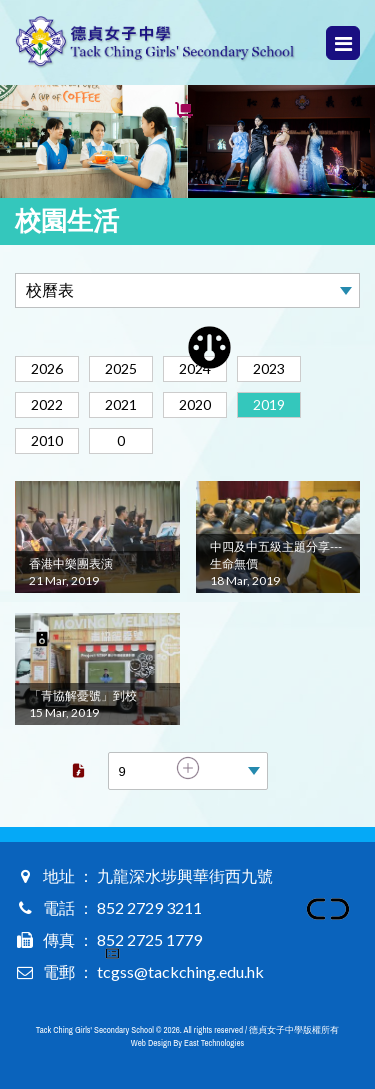  What do you see at coordinates (112, 953) in the screenshot?
I see `view list details or summary` at bounding box center [112, 953].